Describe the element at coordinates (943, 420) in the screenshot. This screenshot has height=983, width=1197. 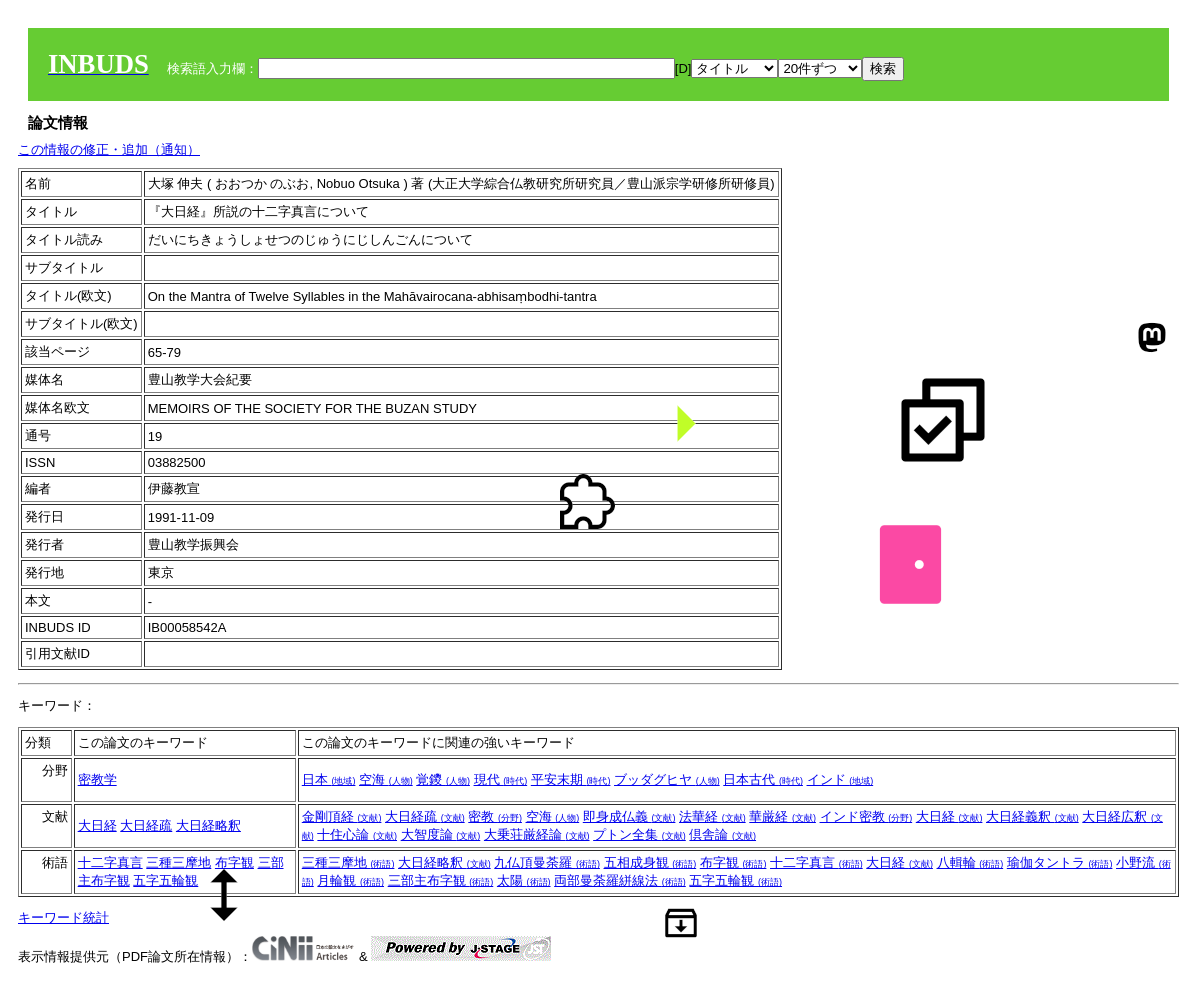
I see `select multiple items` at that location.